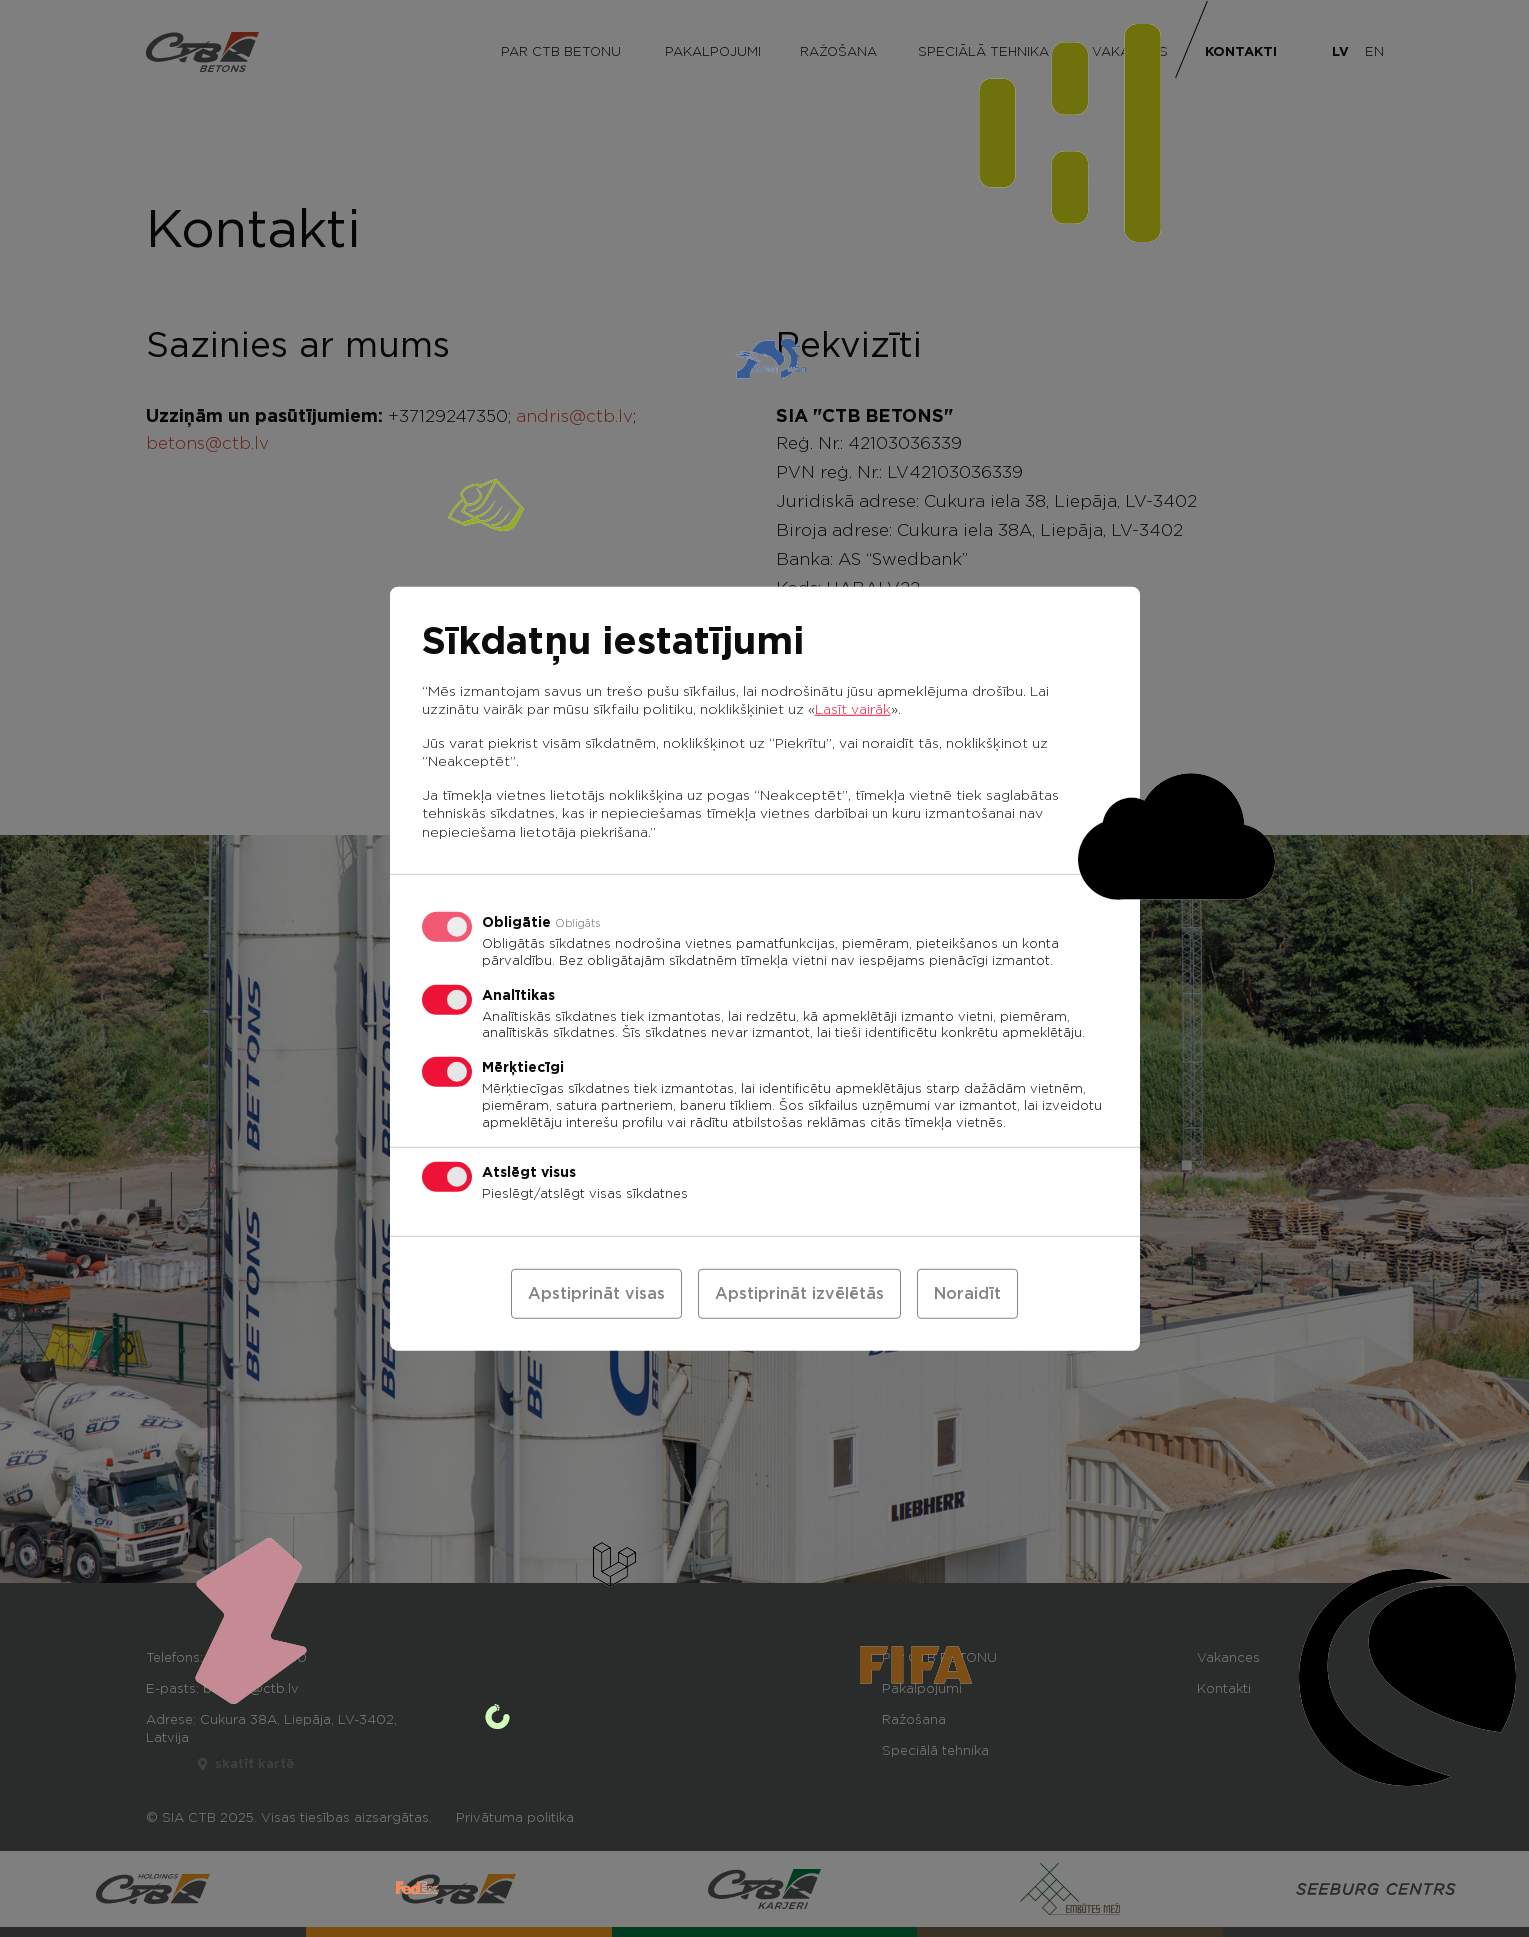 This screenshot has width=1529, height=1937. What do you see at coordinates (1070, 133) in the screenshot?
I see `open hyperskill learning platform` at bounding box center [1070, 133].